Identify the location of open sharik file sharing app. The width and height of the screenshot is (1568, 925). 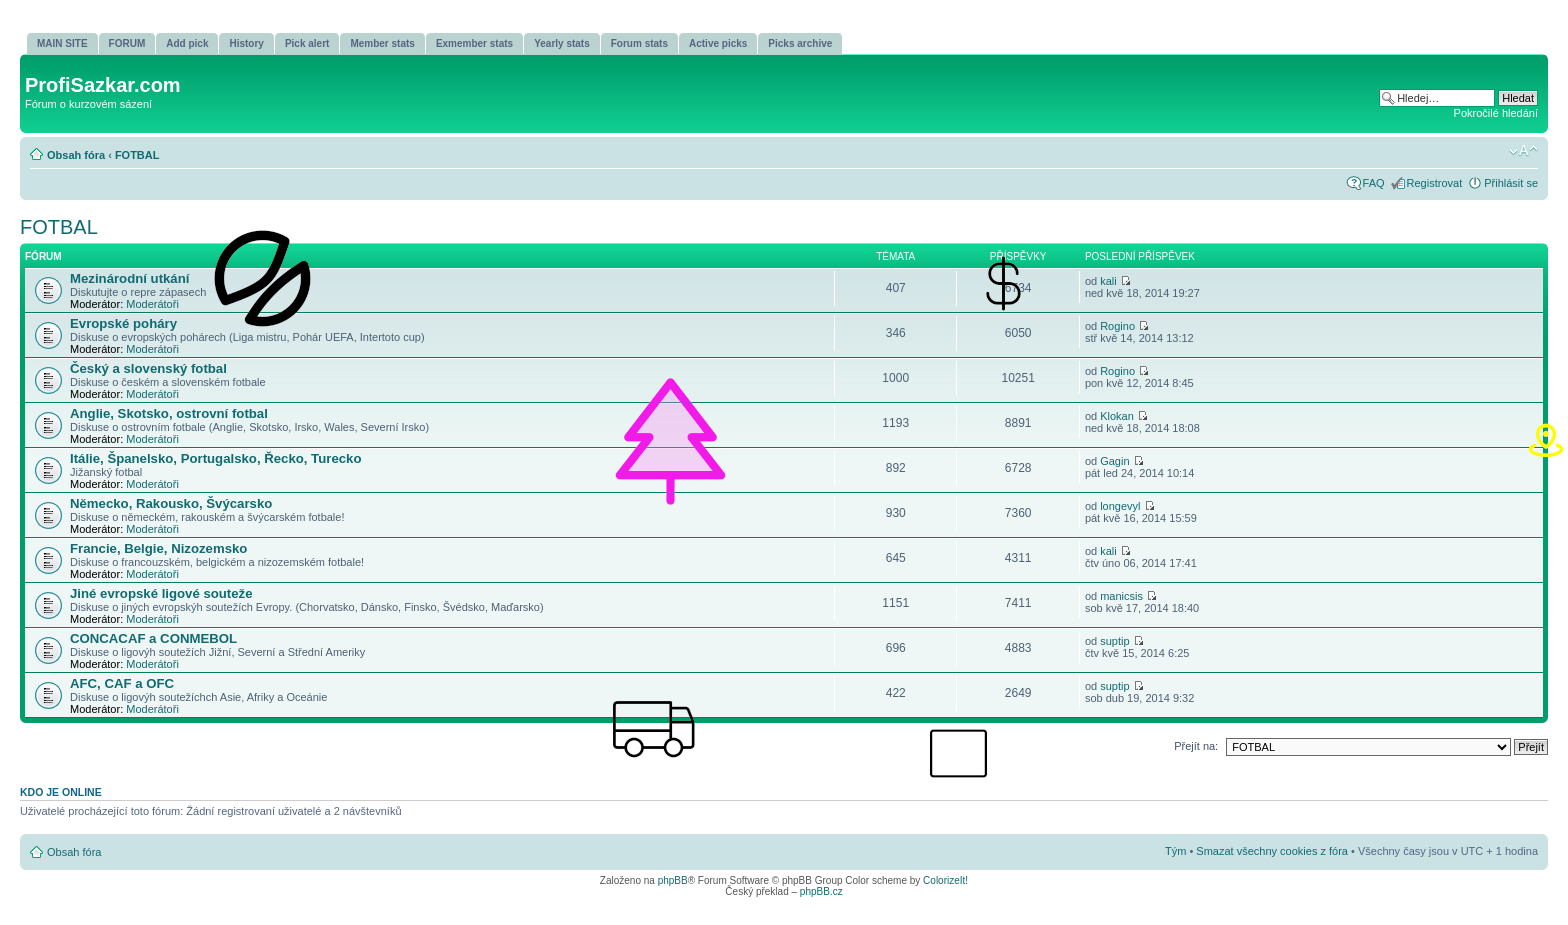
(262, 278).